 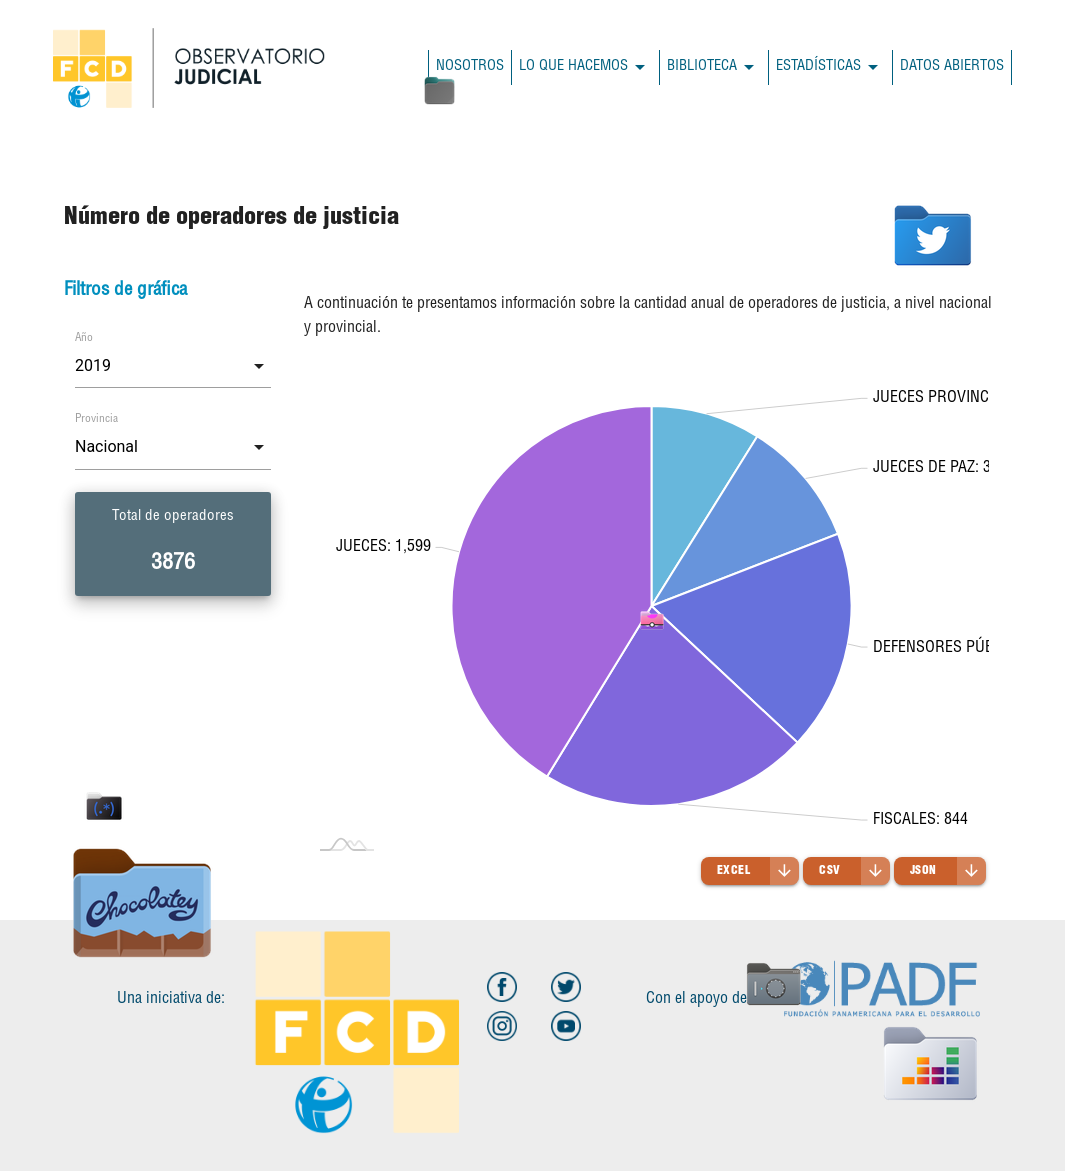 What do you see at coordinates (773, 985) in the screenshot?
I see `access secured or locked files` at bounding box center [773, 985].